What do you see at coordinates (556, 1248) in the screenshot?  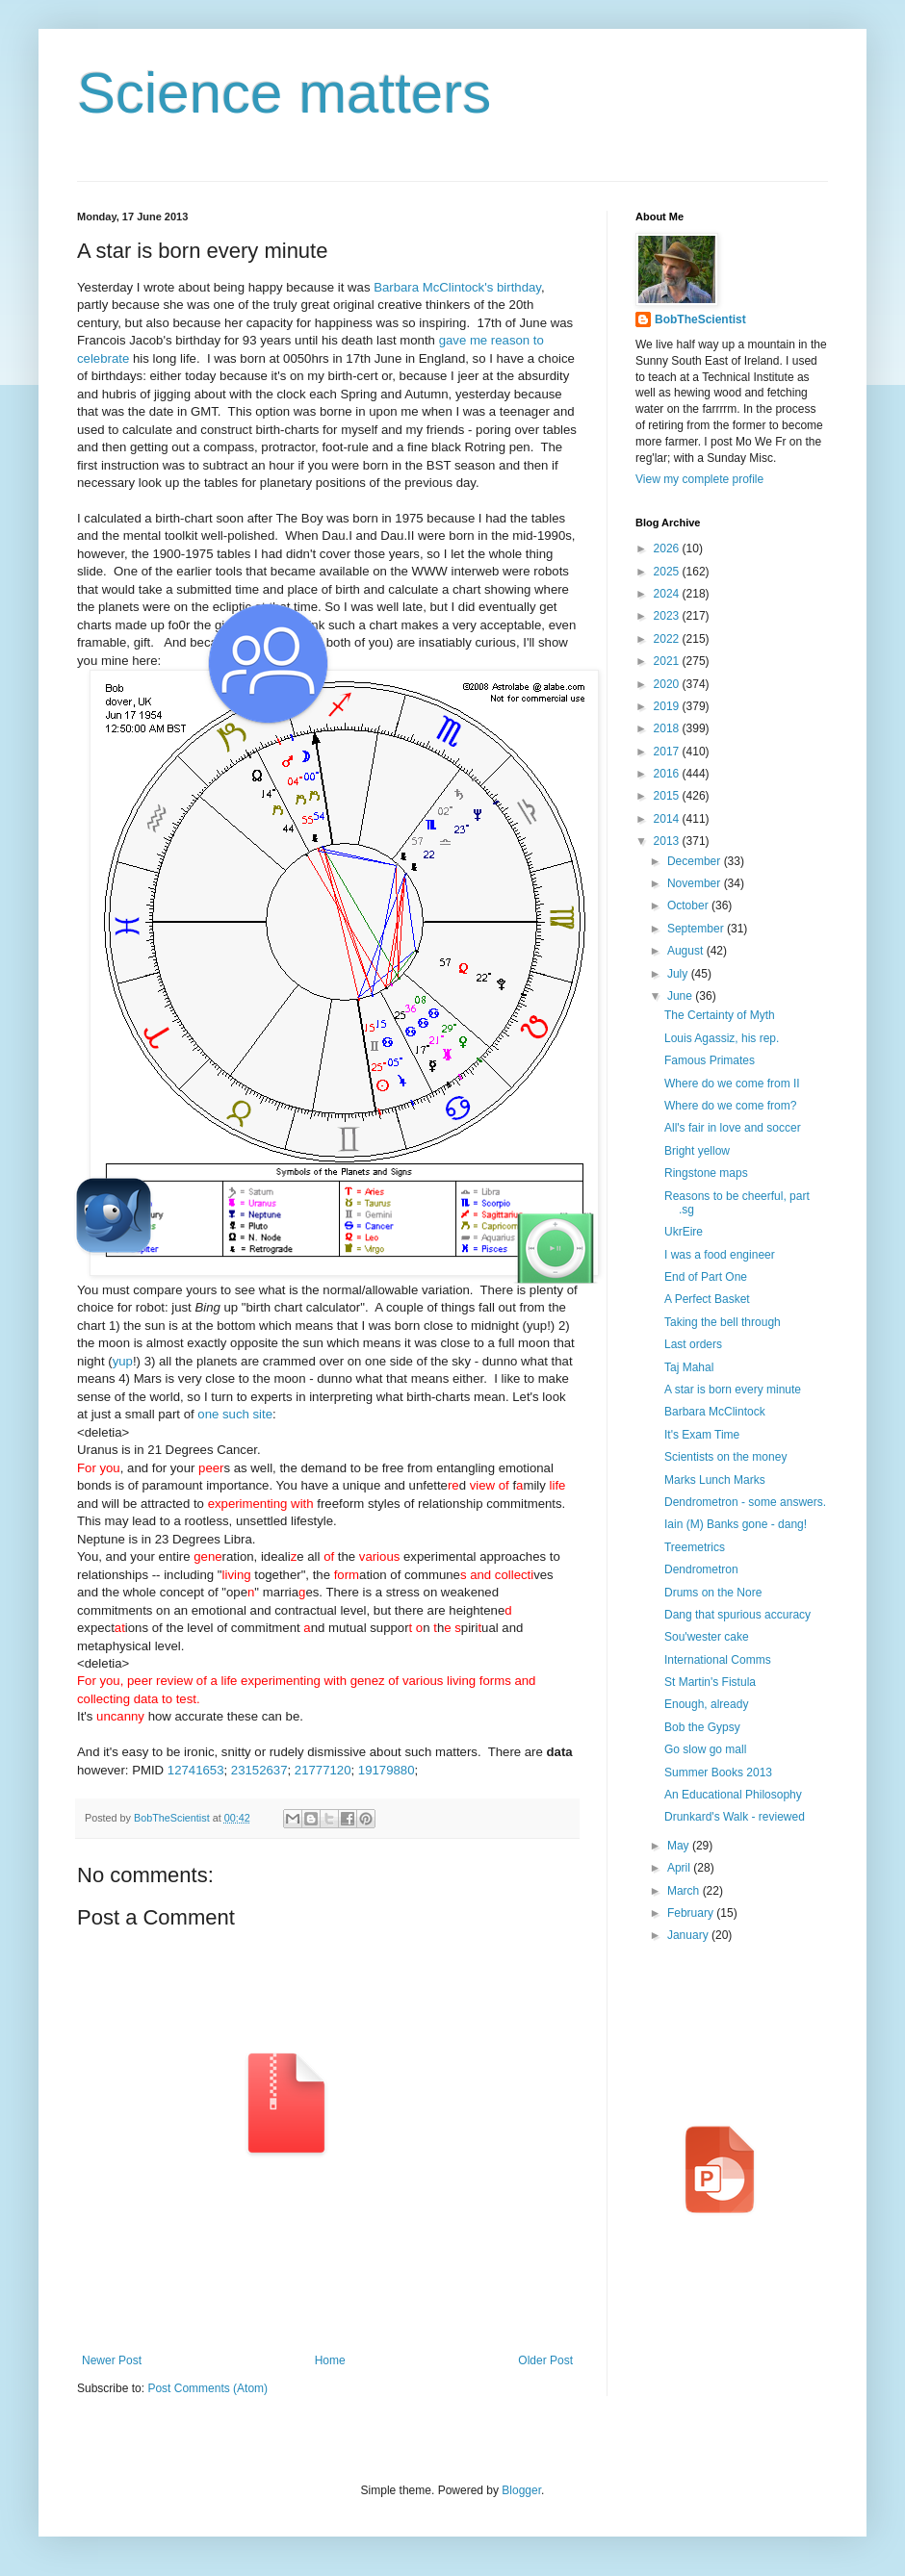 I see `iPod shuffle device icon` at bounding box center [556, 1248].